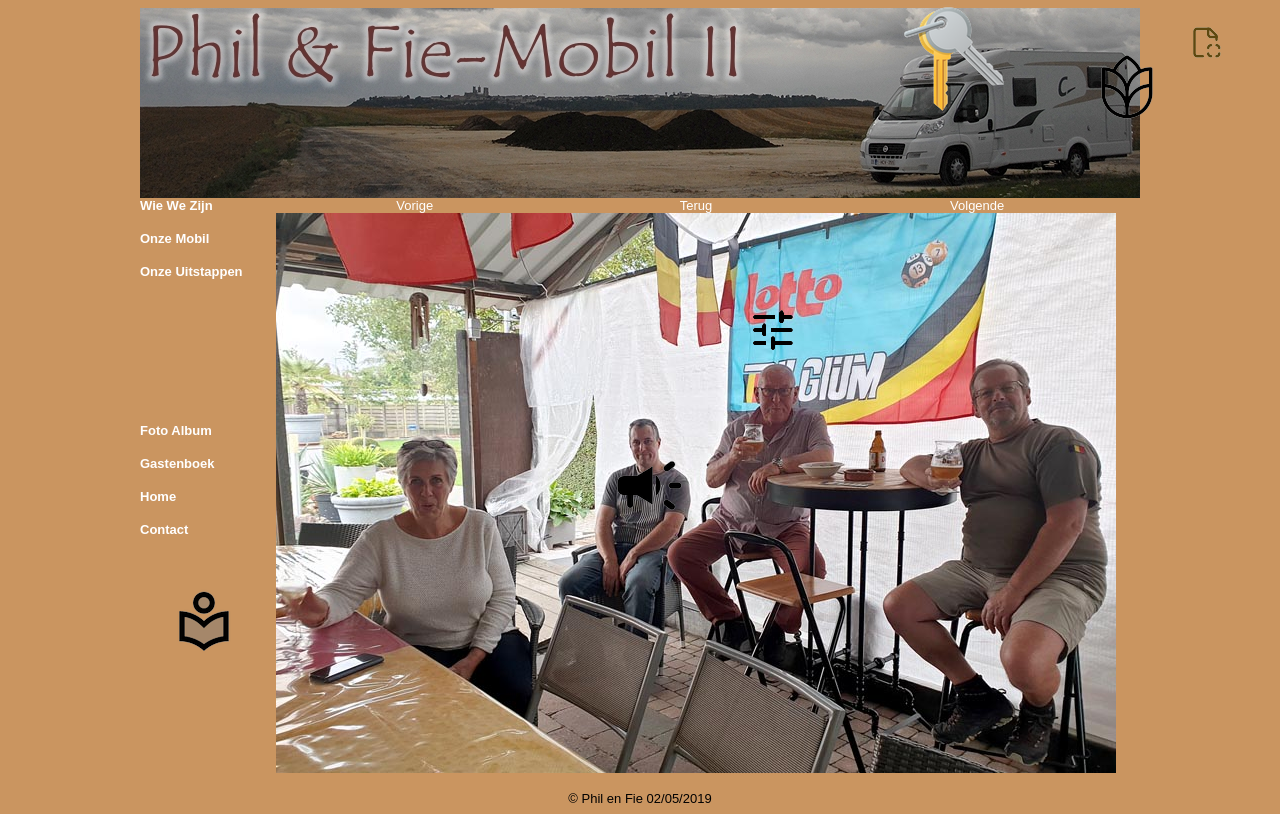 The width and height of the screenshot is (1280, 814). What do you see at coordinates (773, 330) in the screenshot?
I see `adjust settings or preferences` at bounding box center [773, 330].